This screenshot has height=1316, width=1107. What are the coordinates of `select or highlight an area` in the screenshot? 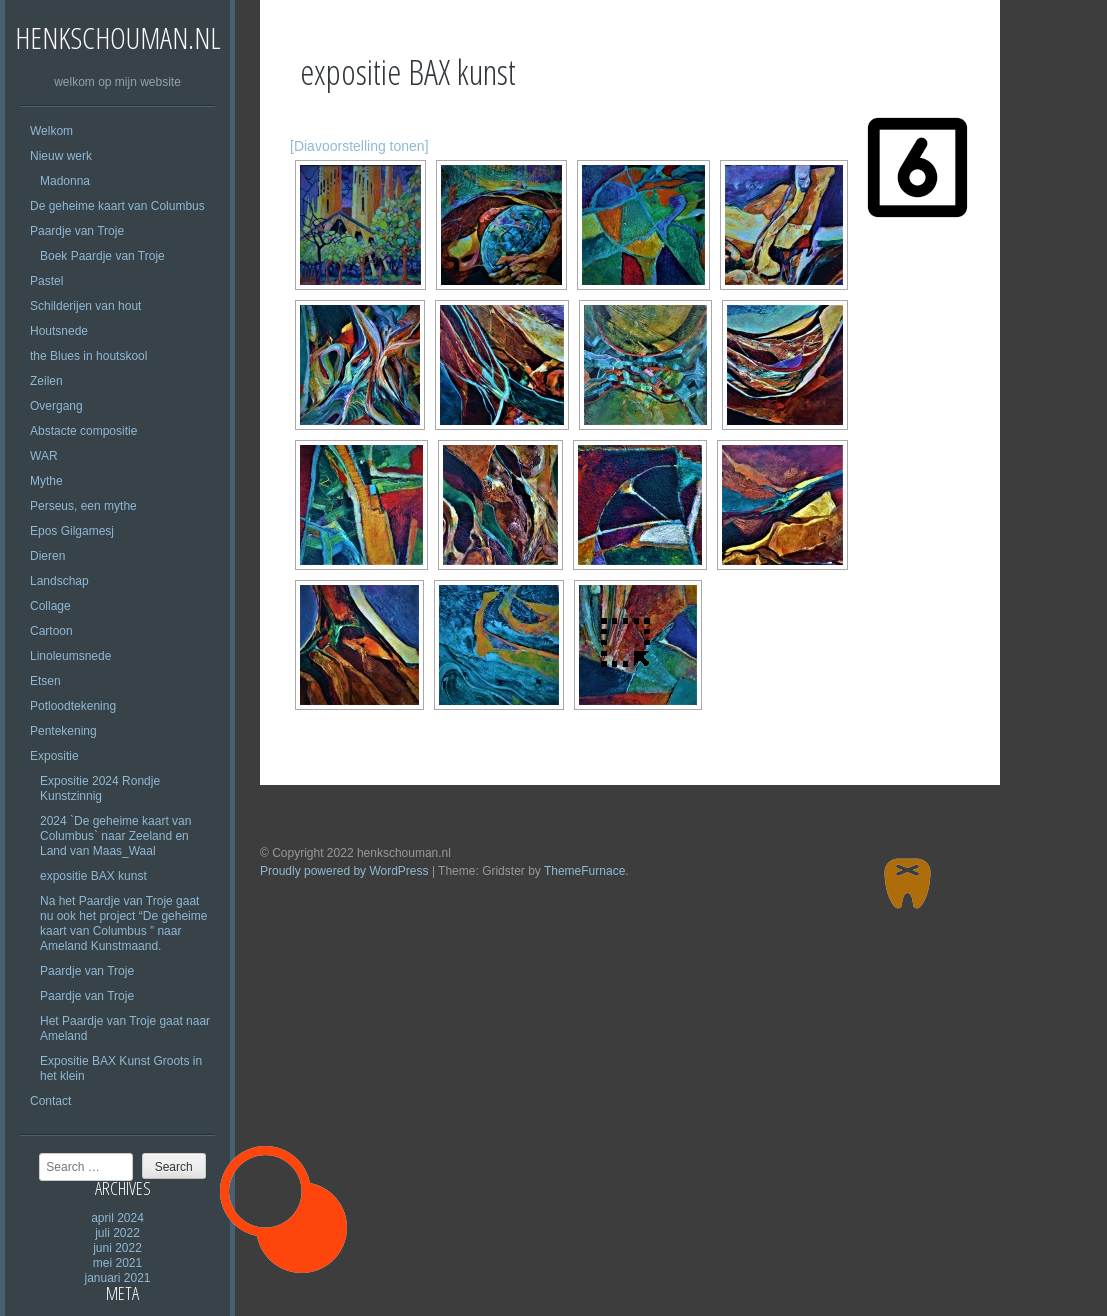 It's located at (625, 642).